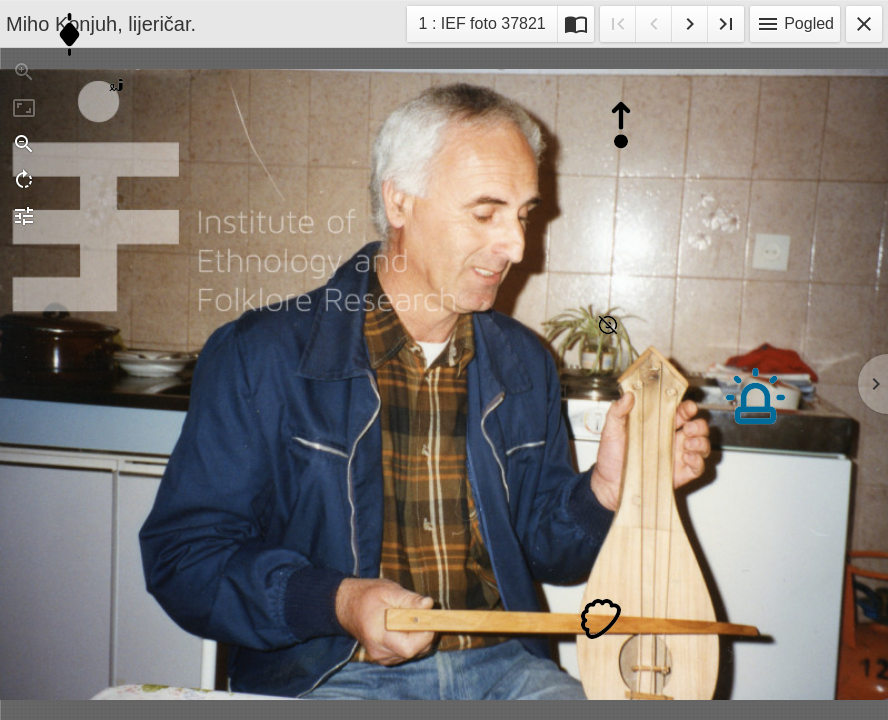 The width and height of the screenshot is (888, 720). What do you see at coordinates (601, 619) in the screenshot?
I see `browse asian cuisine or dumpling restaurants` at bounding box center [601, 619].